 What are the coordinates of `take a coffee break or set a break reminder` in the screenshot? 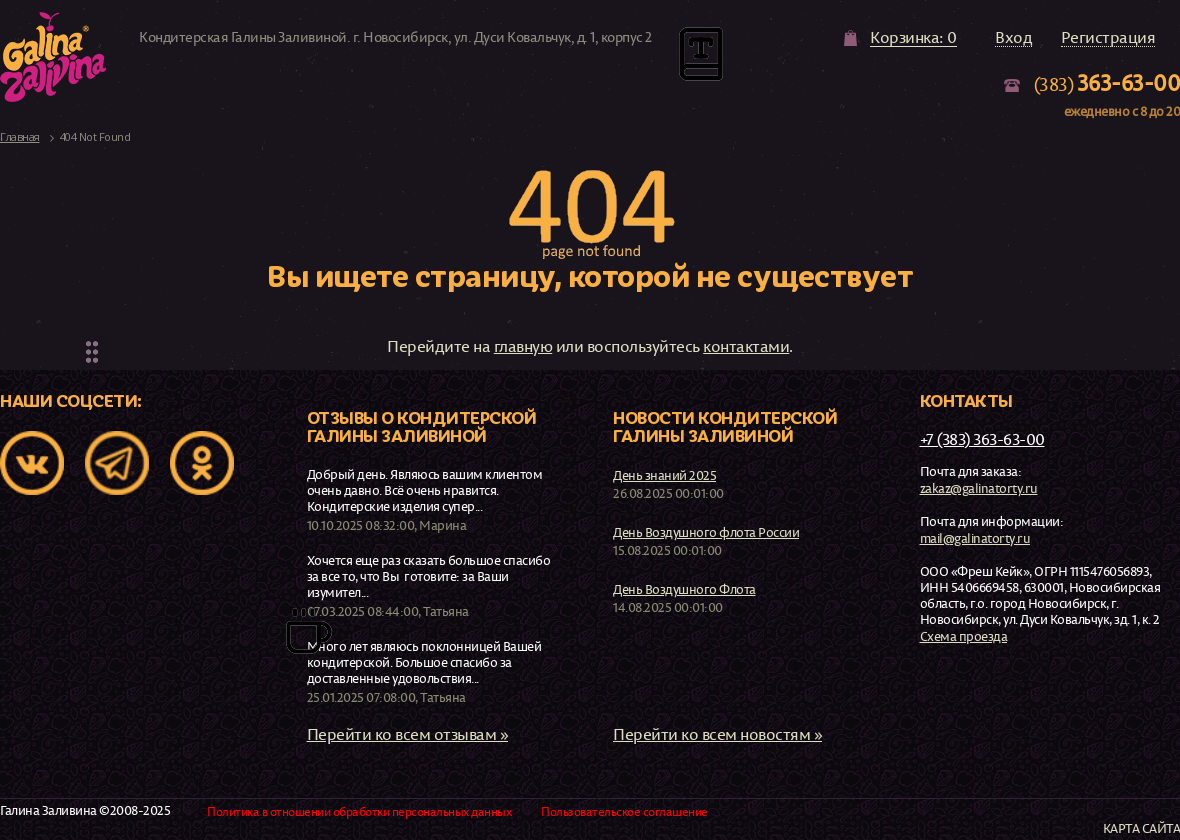 It's located at (308, 632).